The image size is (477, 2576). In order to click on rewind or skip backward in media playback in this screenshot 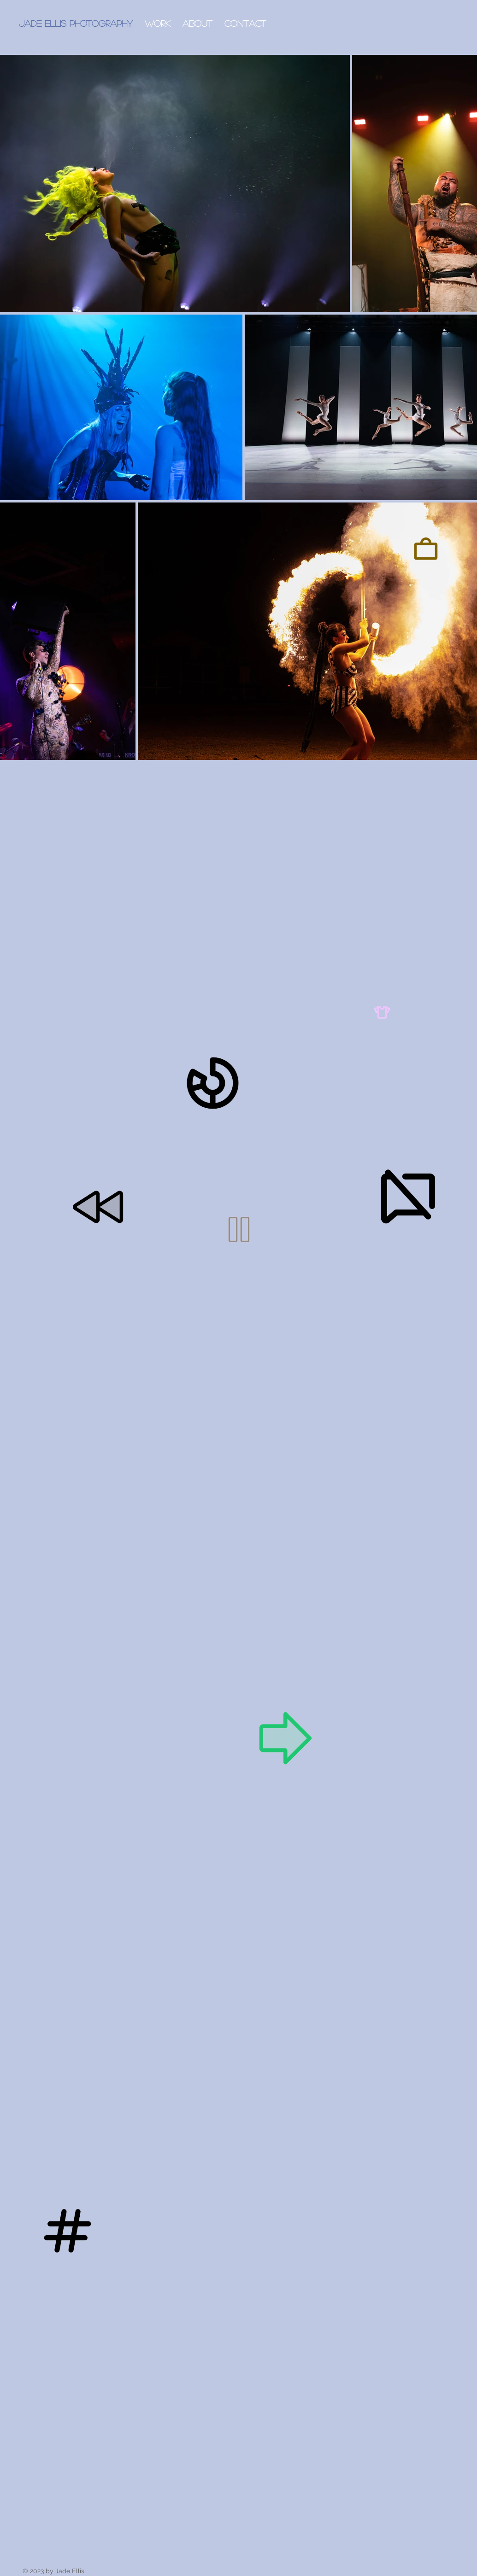, I will do `click(100, 1207)`.